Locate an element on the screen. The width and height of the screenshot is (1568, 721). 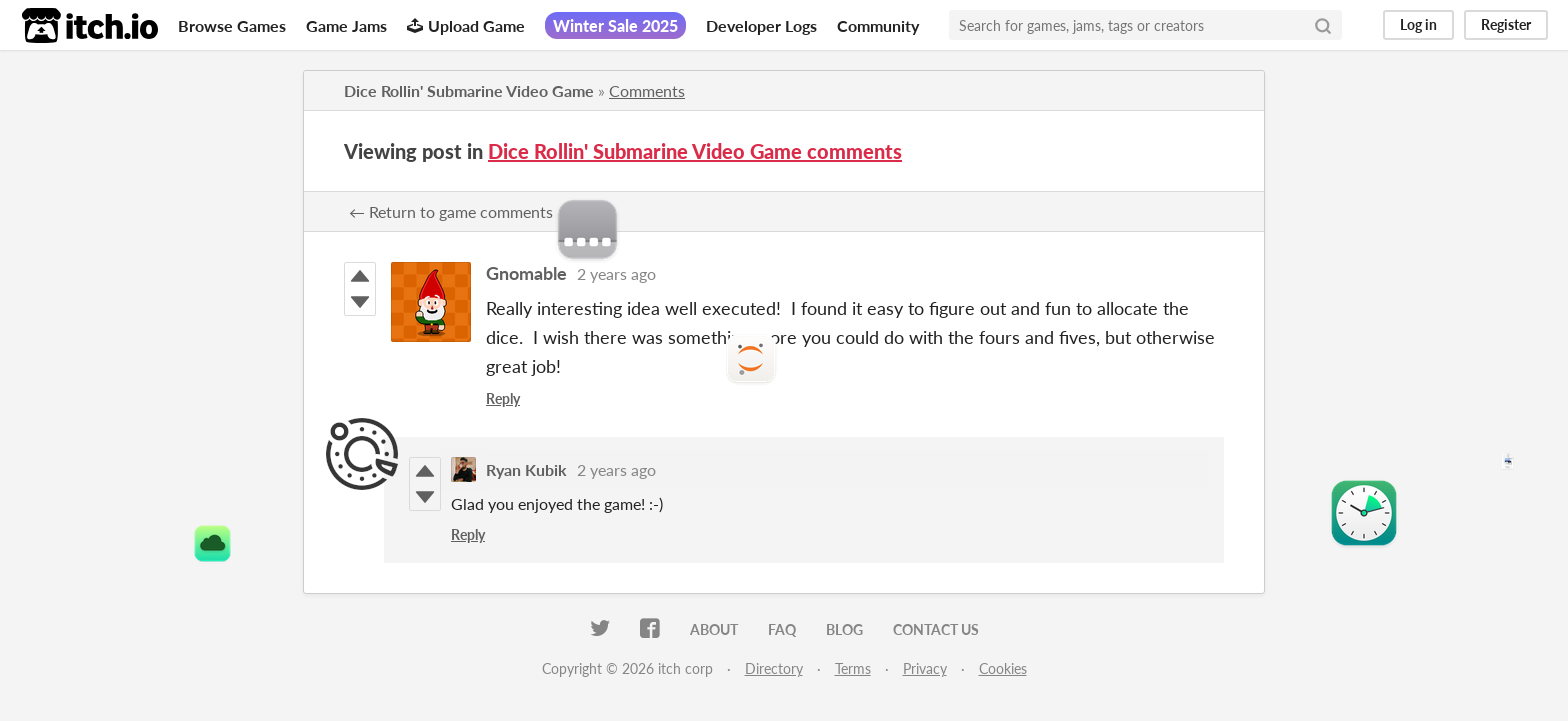
open revolt chat application is located at coordinates (362, 454).